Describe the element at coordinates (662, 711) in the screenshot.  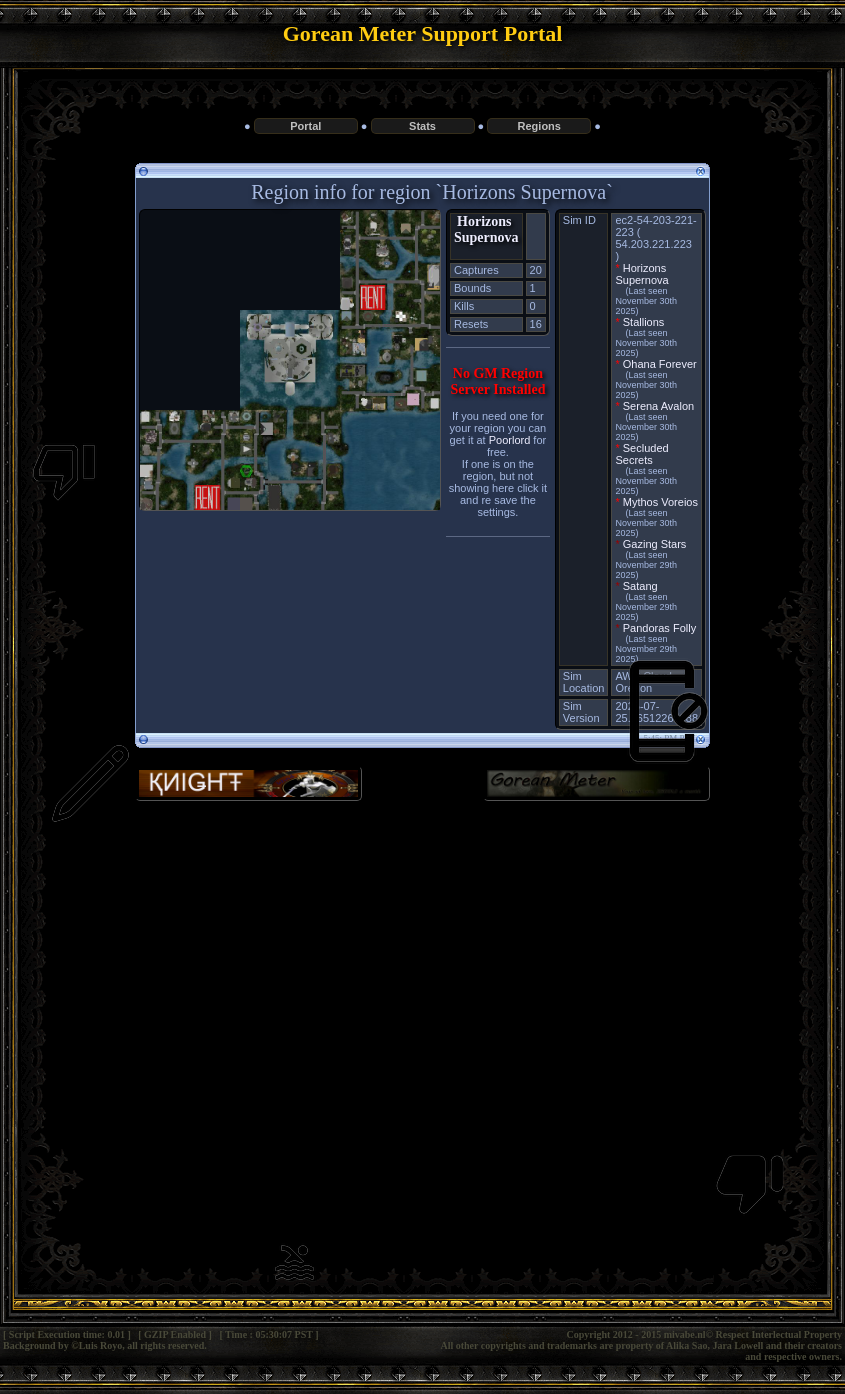
I see `block or restrict an app` at that location.